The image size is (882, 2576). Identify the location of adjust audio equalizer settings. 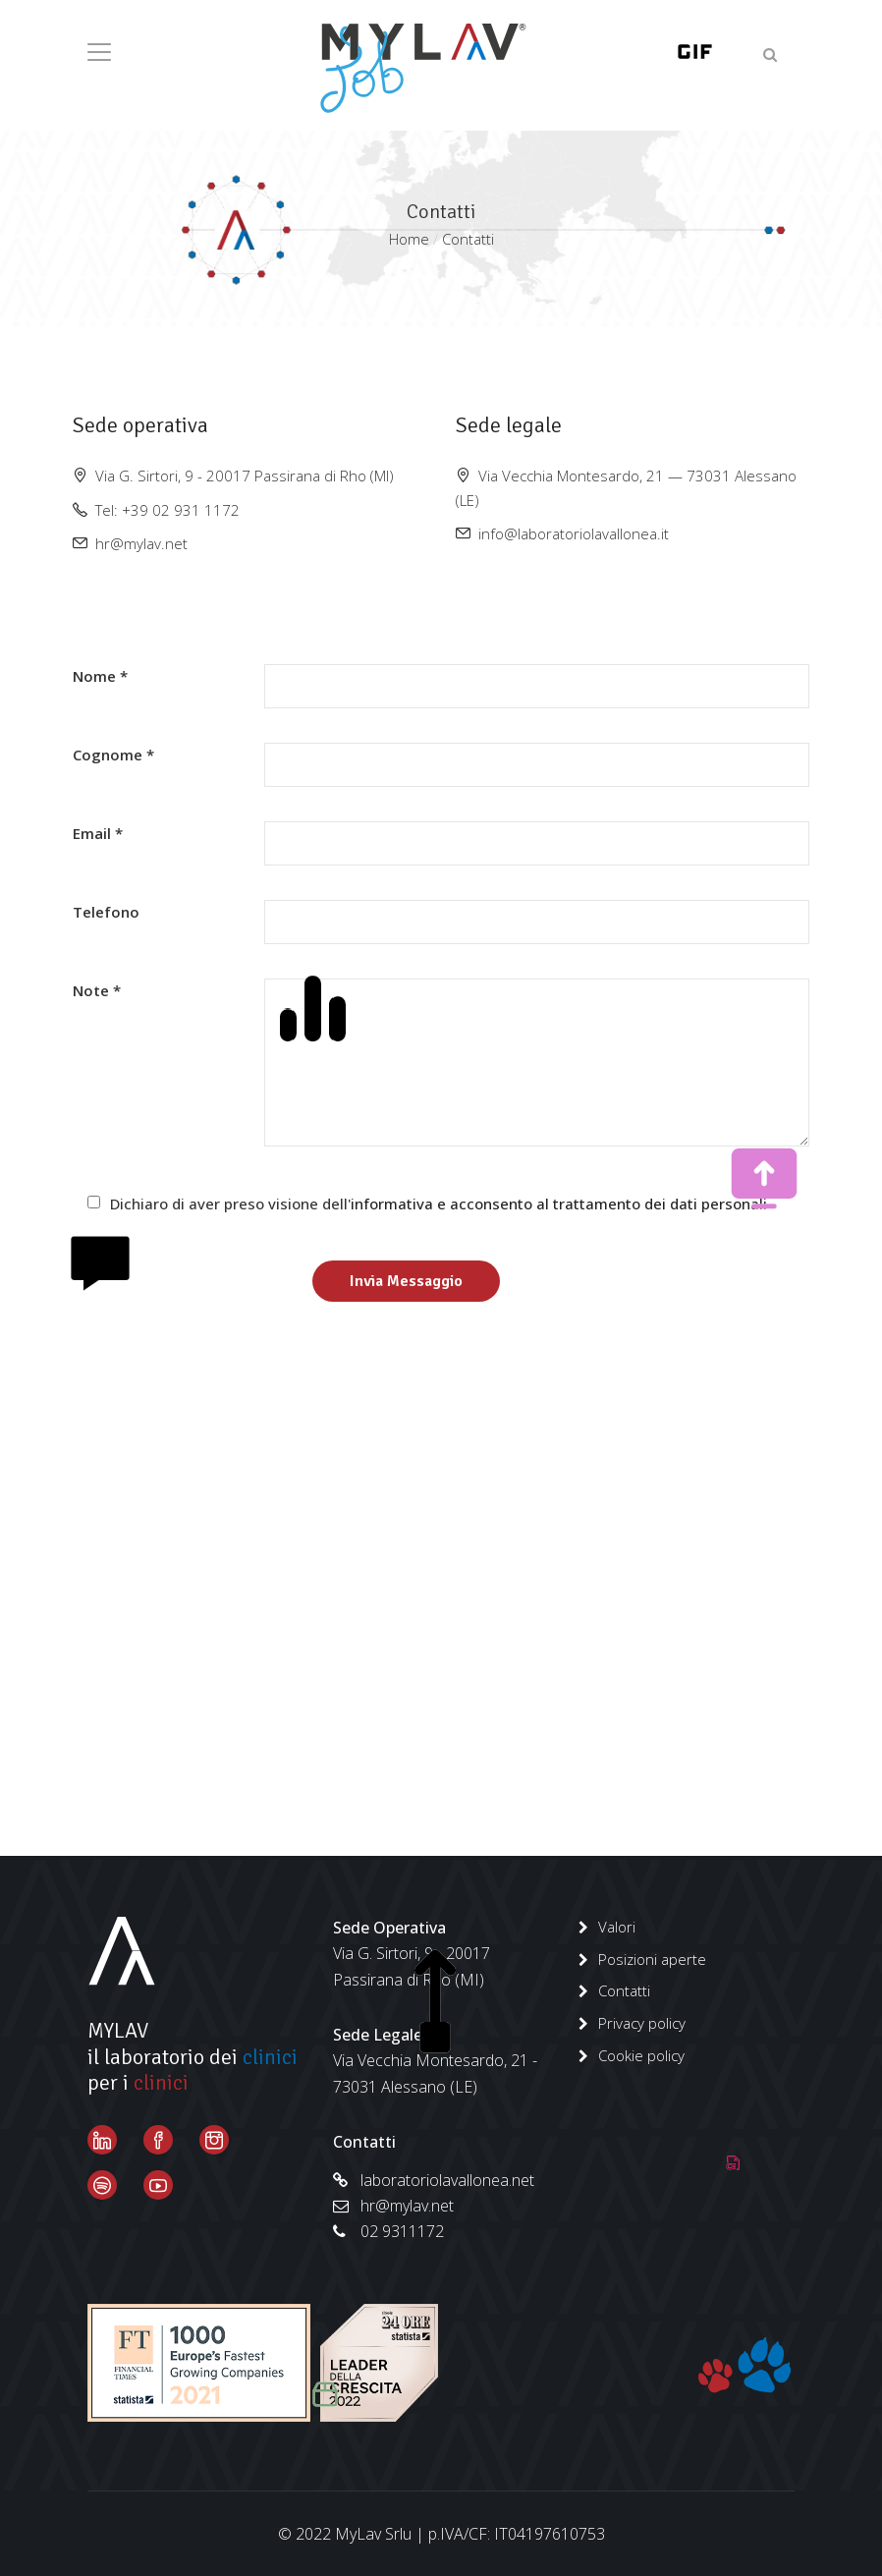
(312, 1008).